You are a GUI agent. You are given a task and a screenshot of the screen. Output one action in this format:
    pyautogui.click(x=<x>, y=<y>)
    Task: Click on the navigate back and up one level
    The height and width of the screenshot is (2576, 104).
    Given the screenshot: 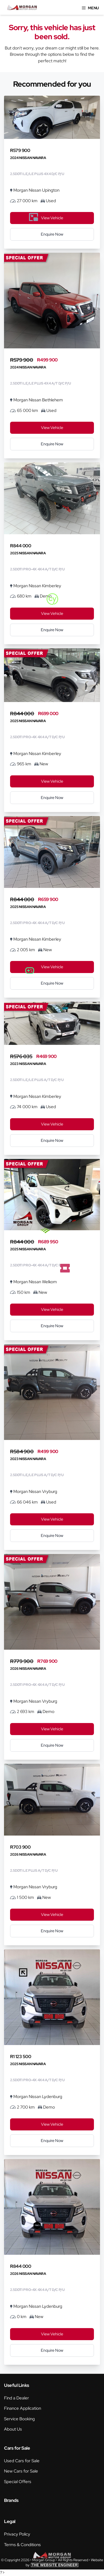 What is the action you would take?
    pyautogui.click(x=23, y=1972)
    